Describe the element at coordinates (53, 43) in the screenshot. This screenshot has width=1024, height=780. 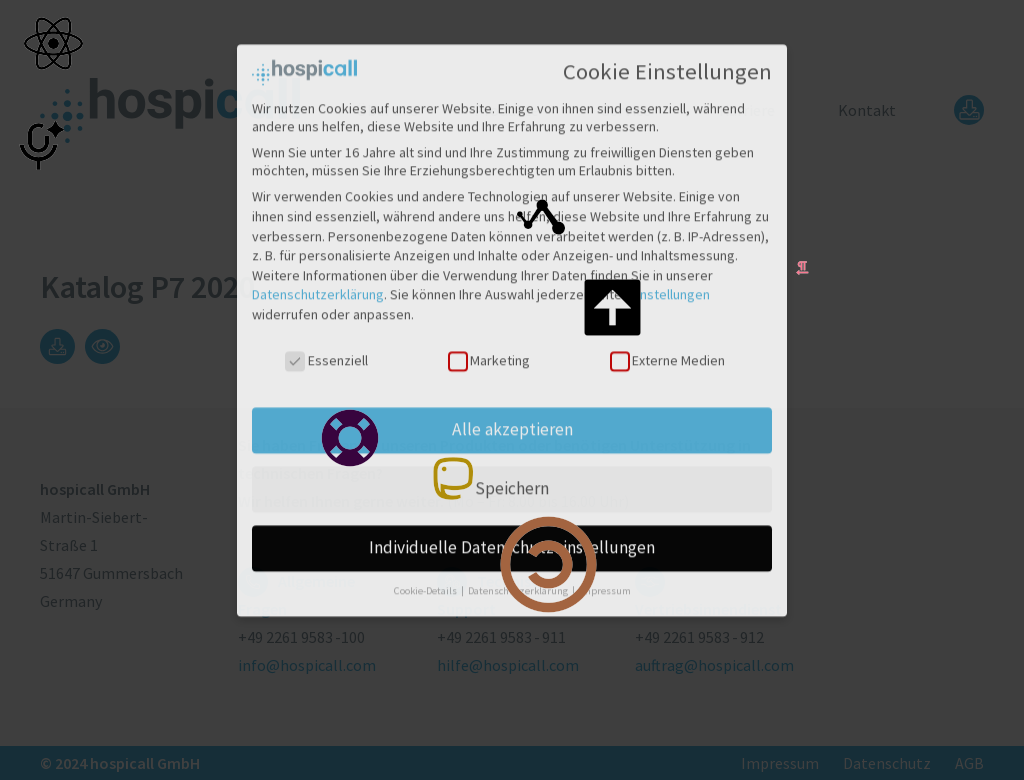
I see `indicates a React.js application or component` at that location.